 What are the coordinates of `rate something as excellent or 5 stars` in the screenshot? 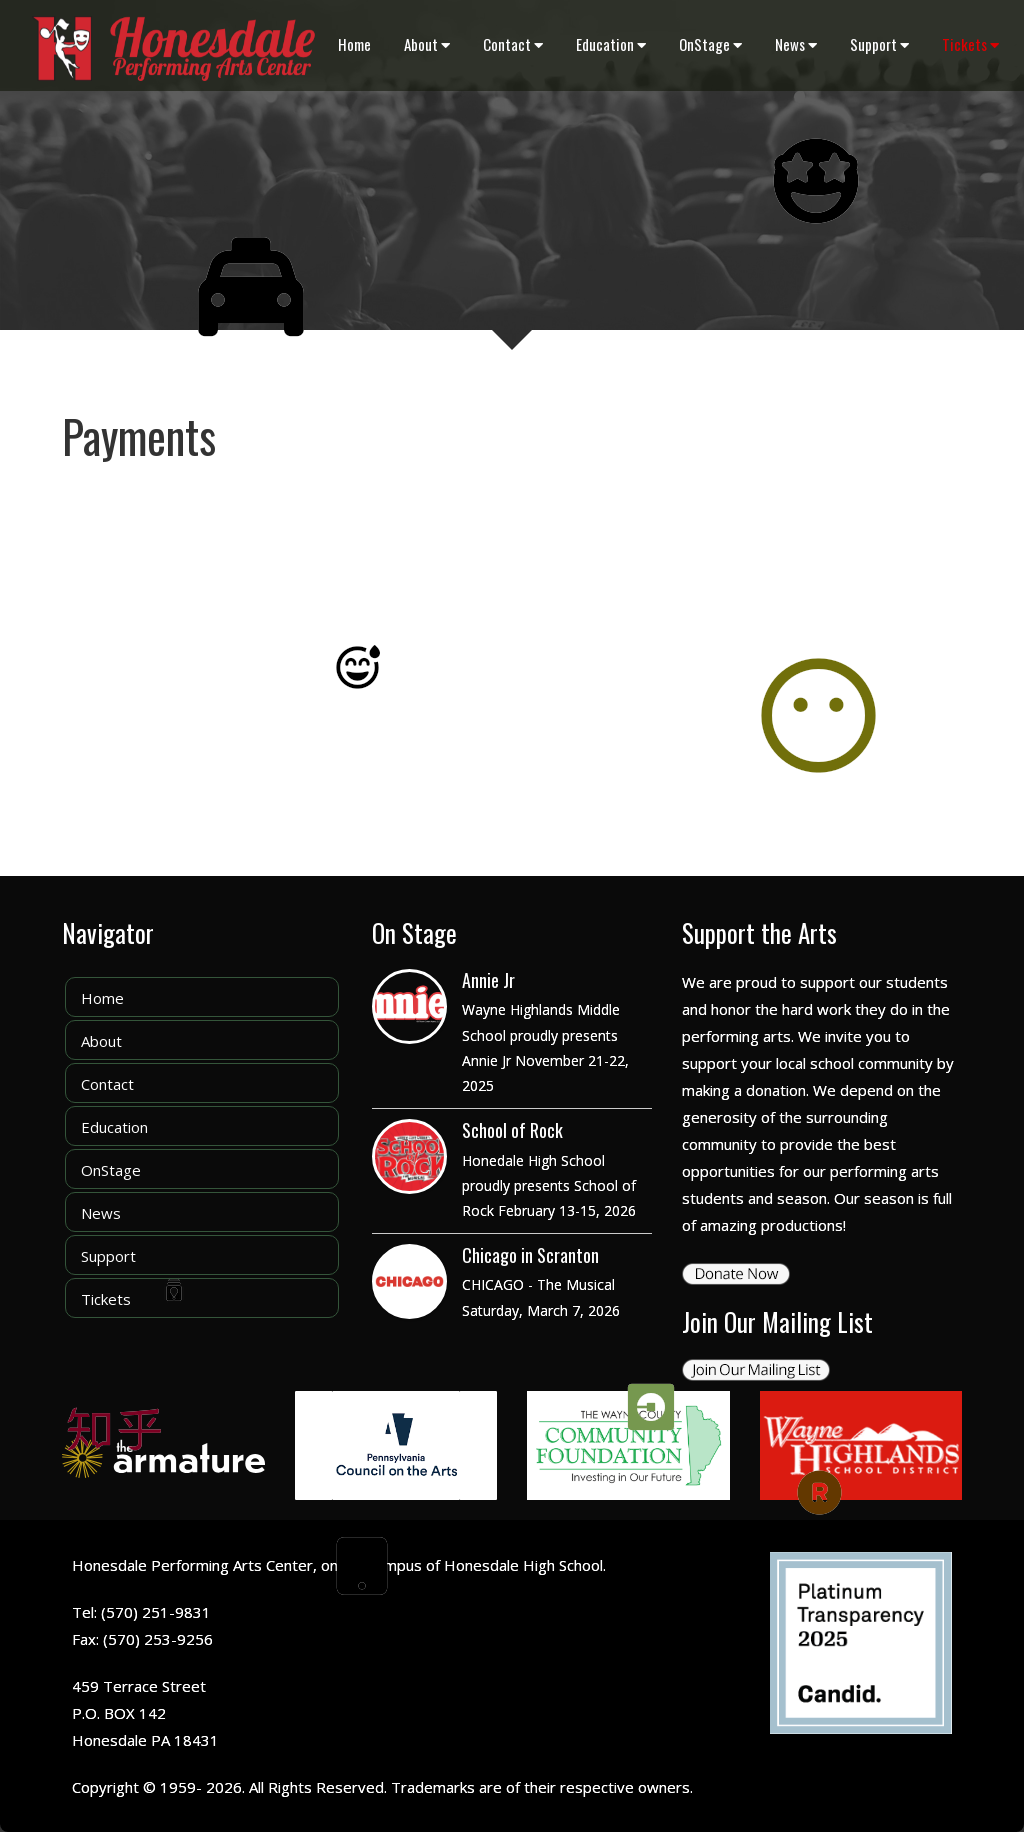 It's located at (816, 181).